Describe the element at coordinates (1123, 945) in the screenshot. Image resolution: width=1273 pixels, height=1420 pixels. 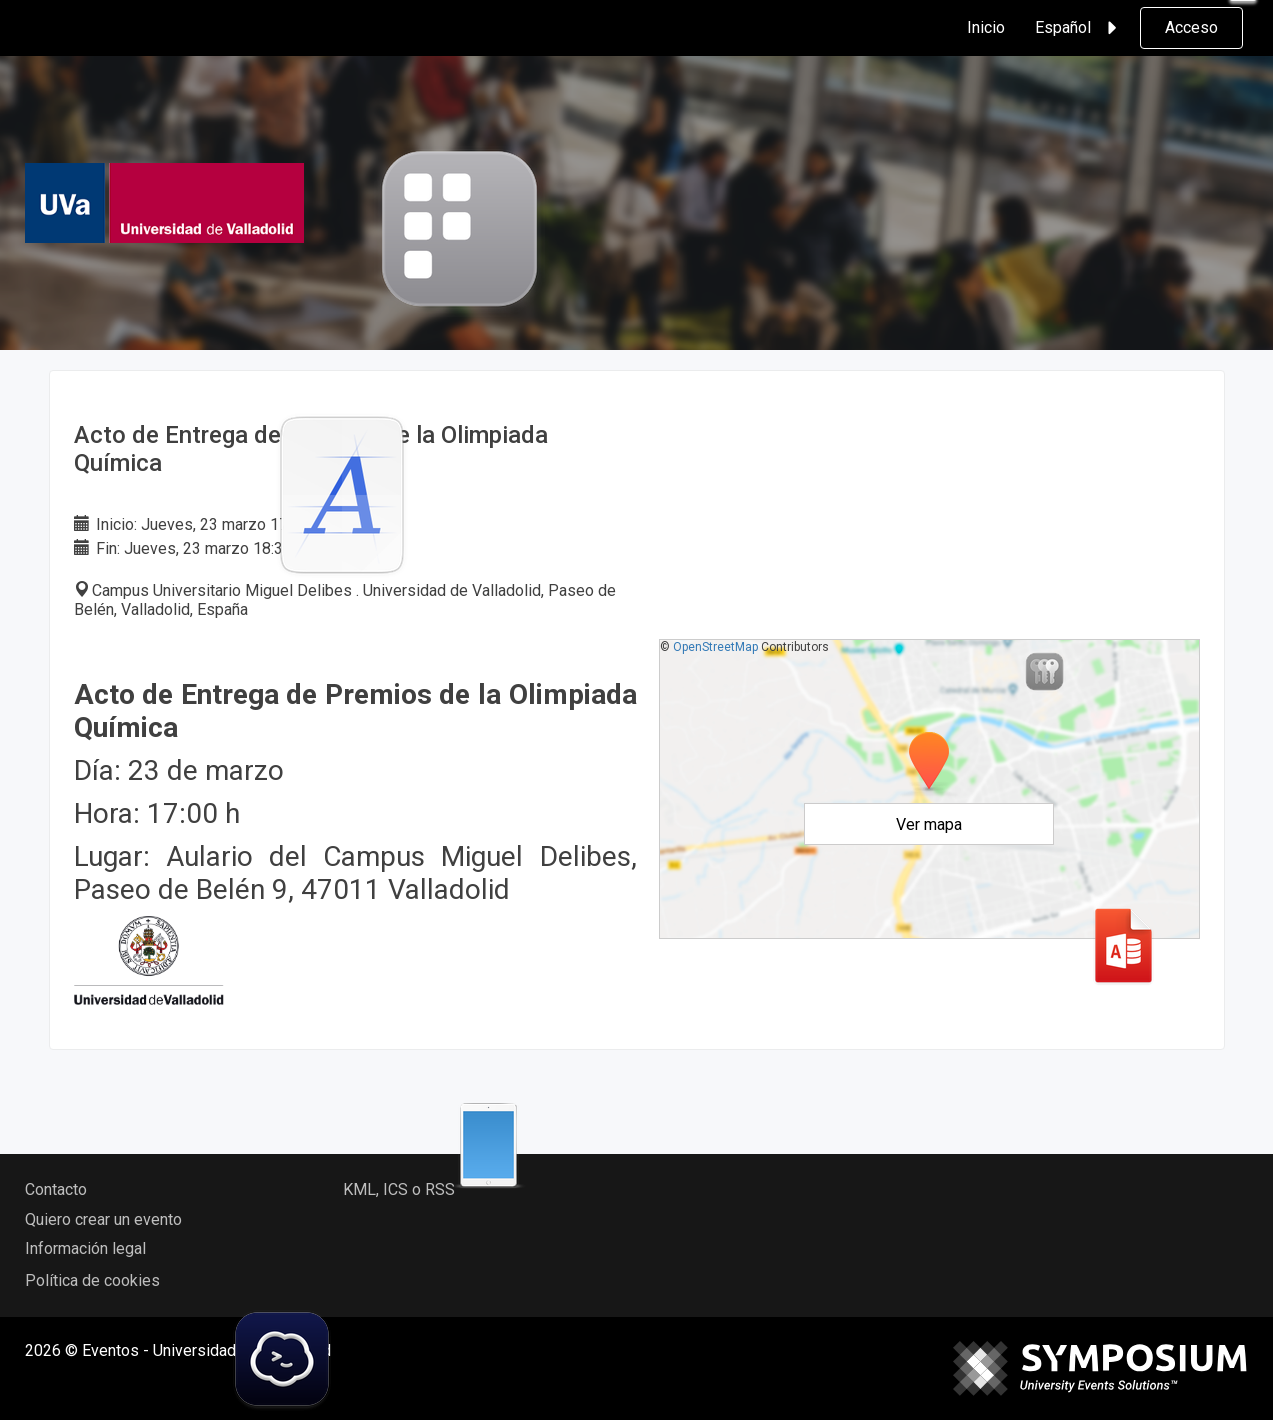
I see `a microsoft access database file` at that location.